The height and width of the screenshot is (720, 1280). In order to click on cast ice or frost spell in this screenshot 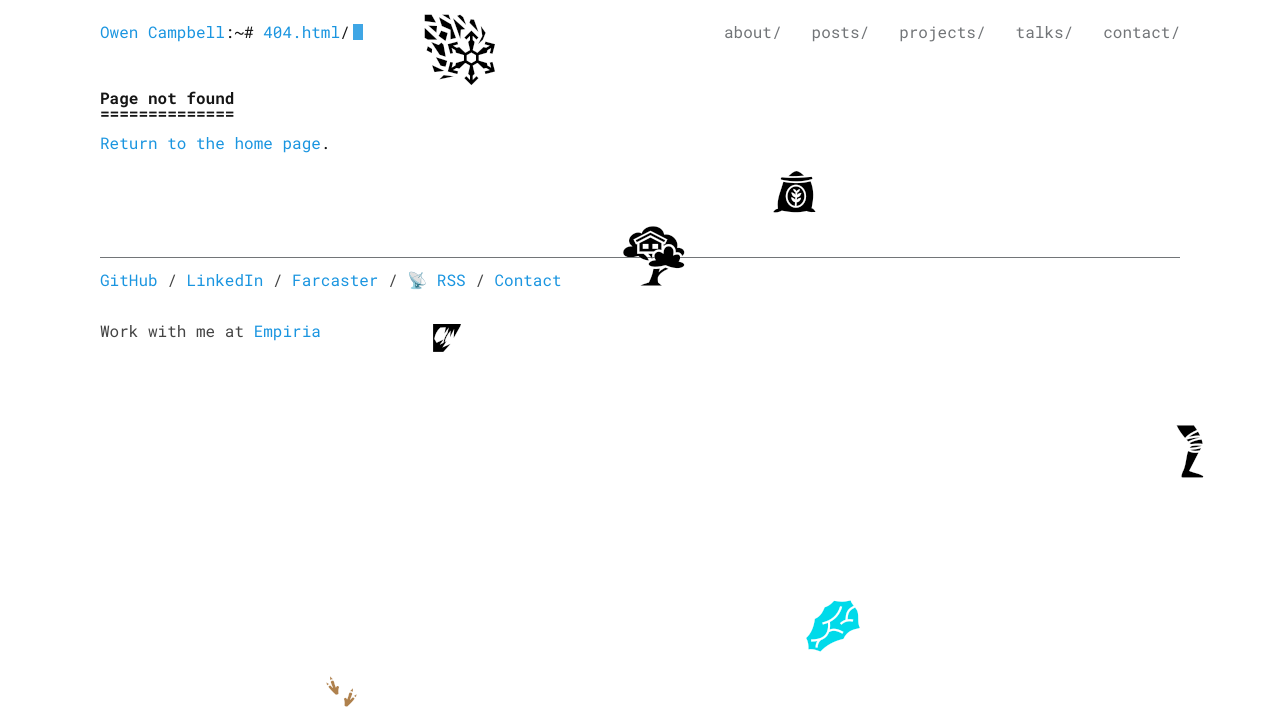, I will do `click(460, 50)`.